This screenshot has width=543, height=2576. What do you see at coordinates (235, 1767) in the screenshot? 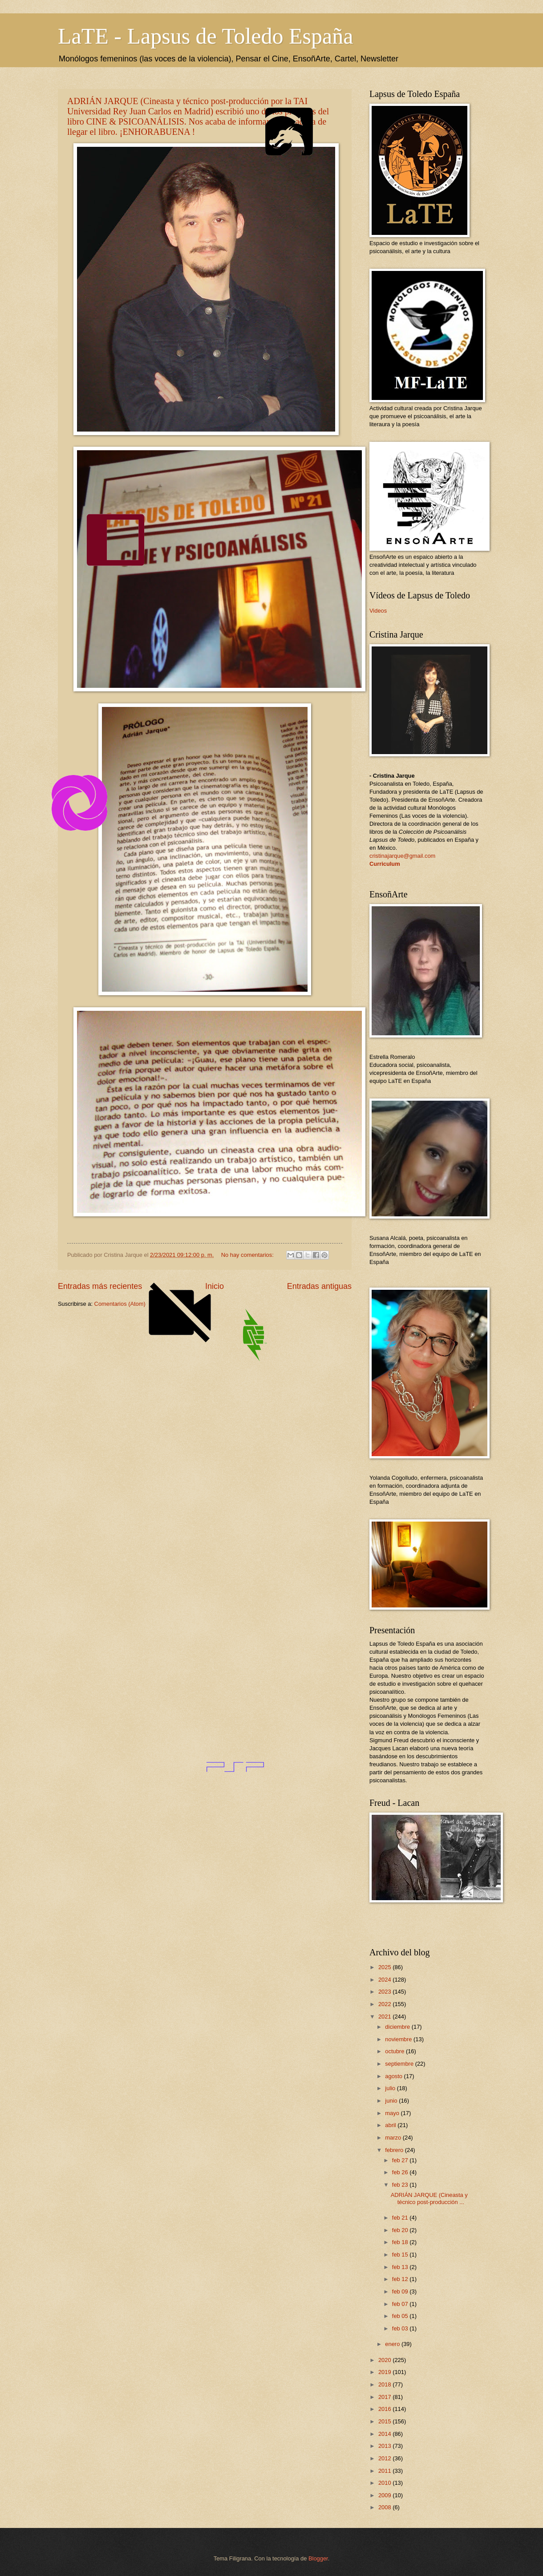
I see `playstation portable (PSP) brand logo` at bounding box center [235, 1767].